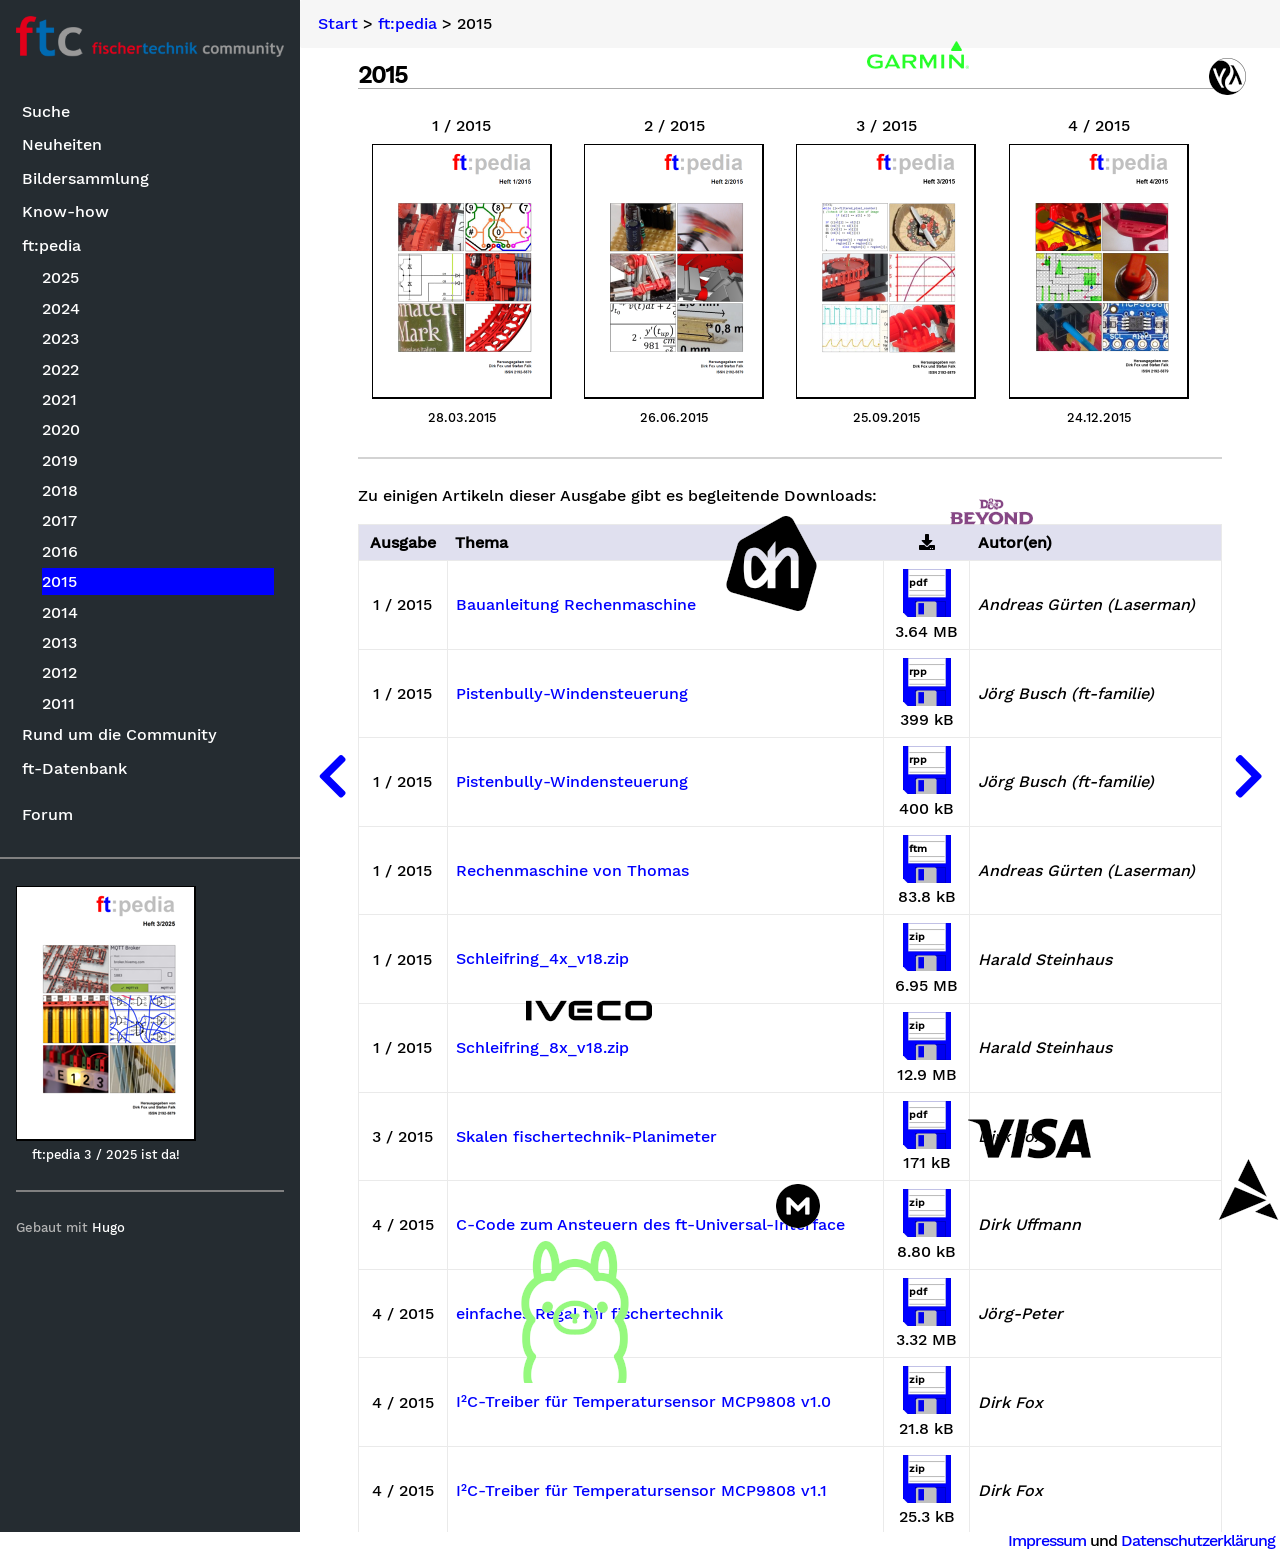  What do you see at coordinates (589, 1011) in the screenshot?
I see `Iveco brand logo` at bounding box center [589, 1011].